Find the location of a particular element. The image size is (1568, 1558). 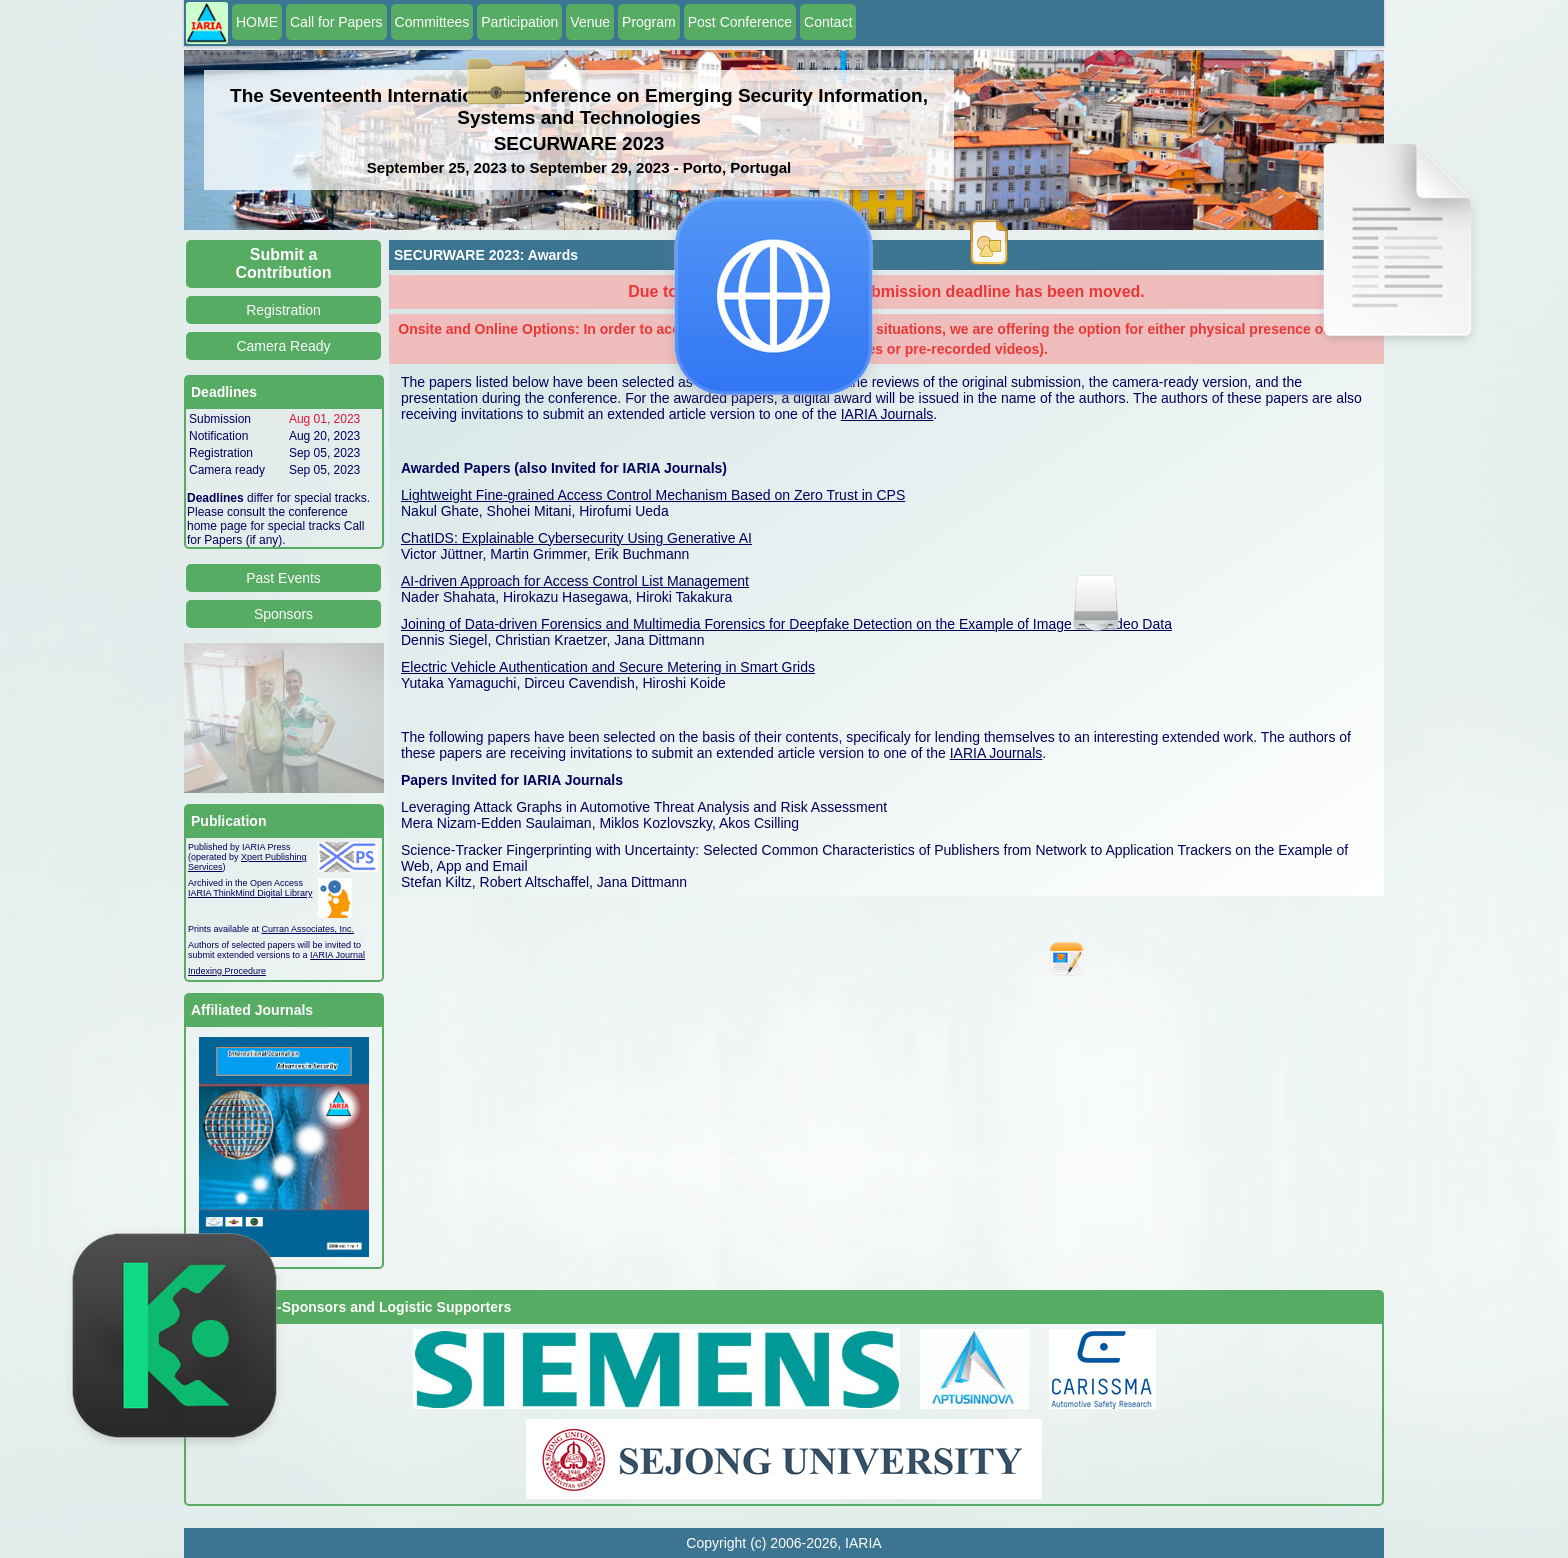

open BitTorrent app settings is located at coordinates (773, 299).